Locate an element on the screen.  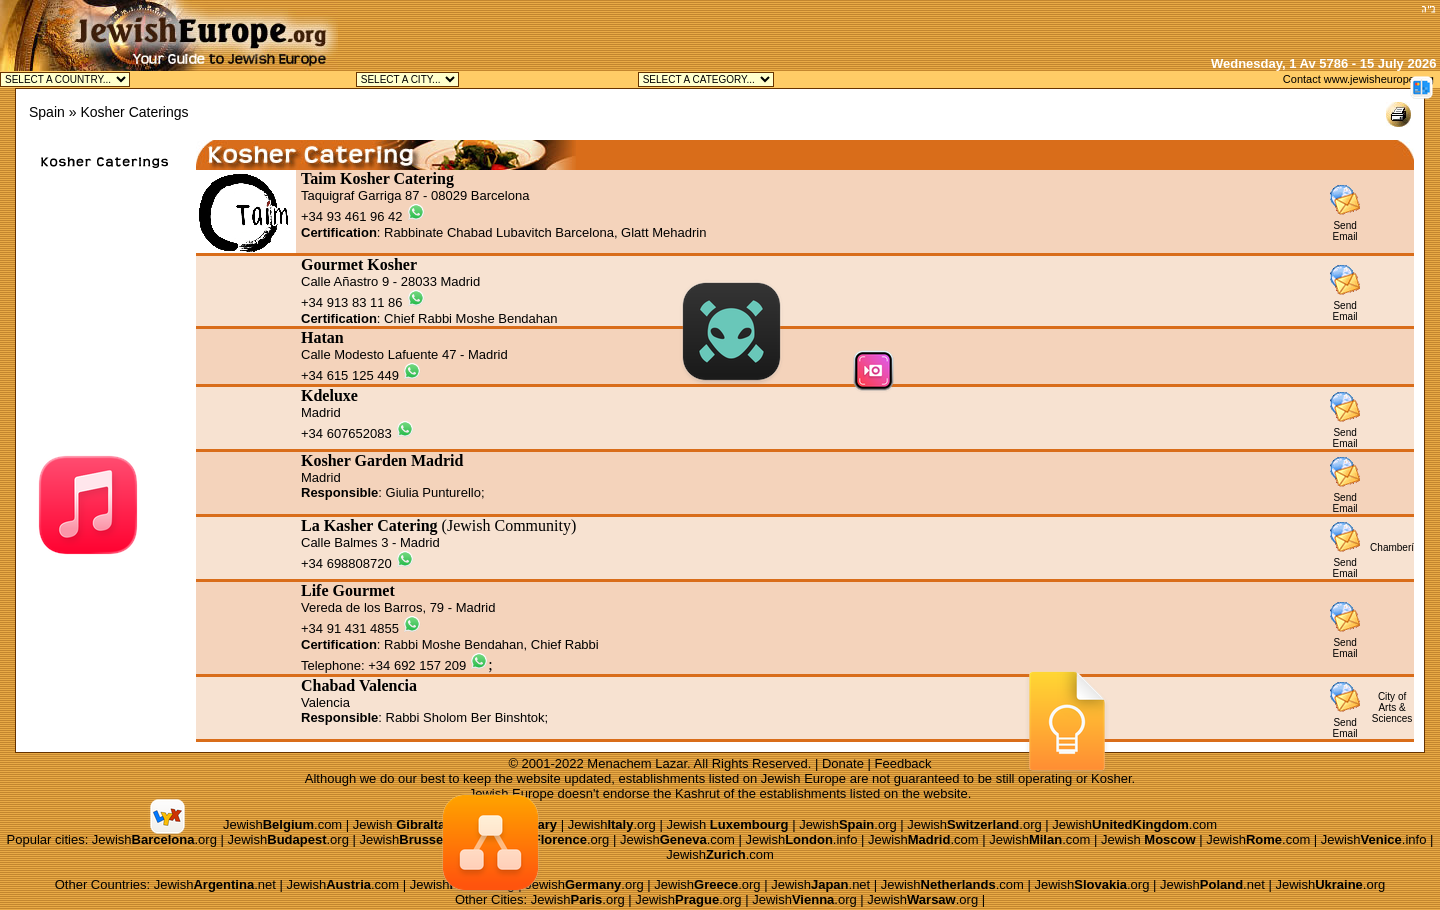
open obfuscate app for redacting sensitive information is located at coordinates (1421, 87).